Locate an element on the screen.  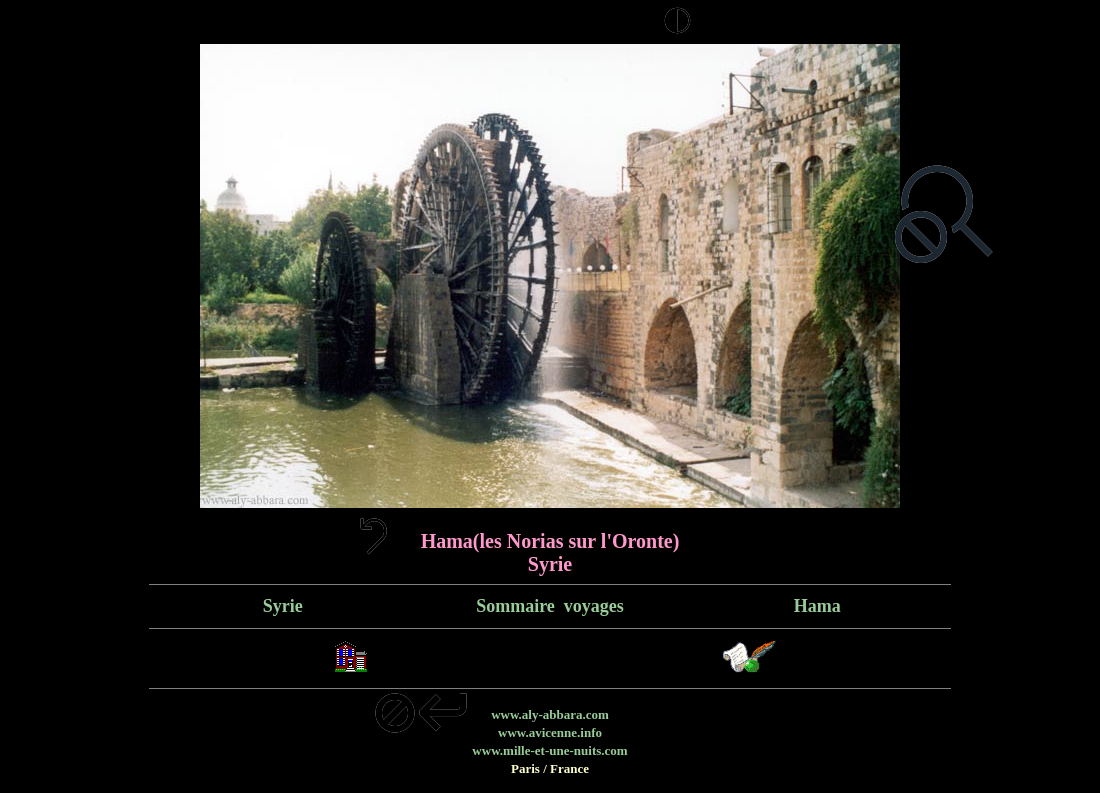
disable automatic line wrapping in editor is located at coordinates (421, 713).